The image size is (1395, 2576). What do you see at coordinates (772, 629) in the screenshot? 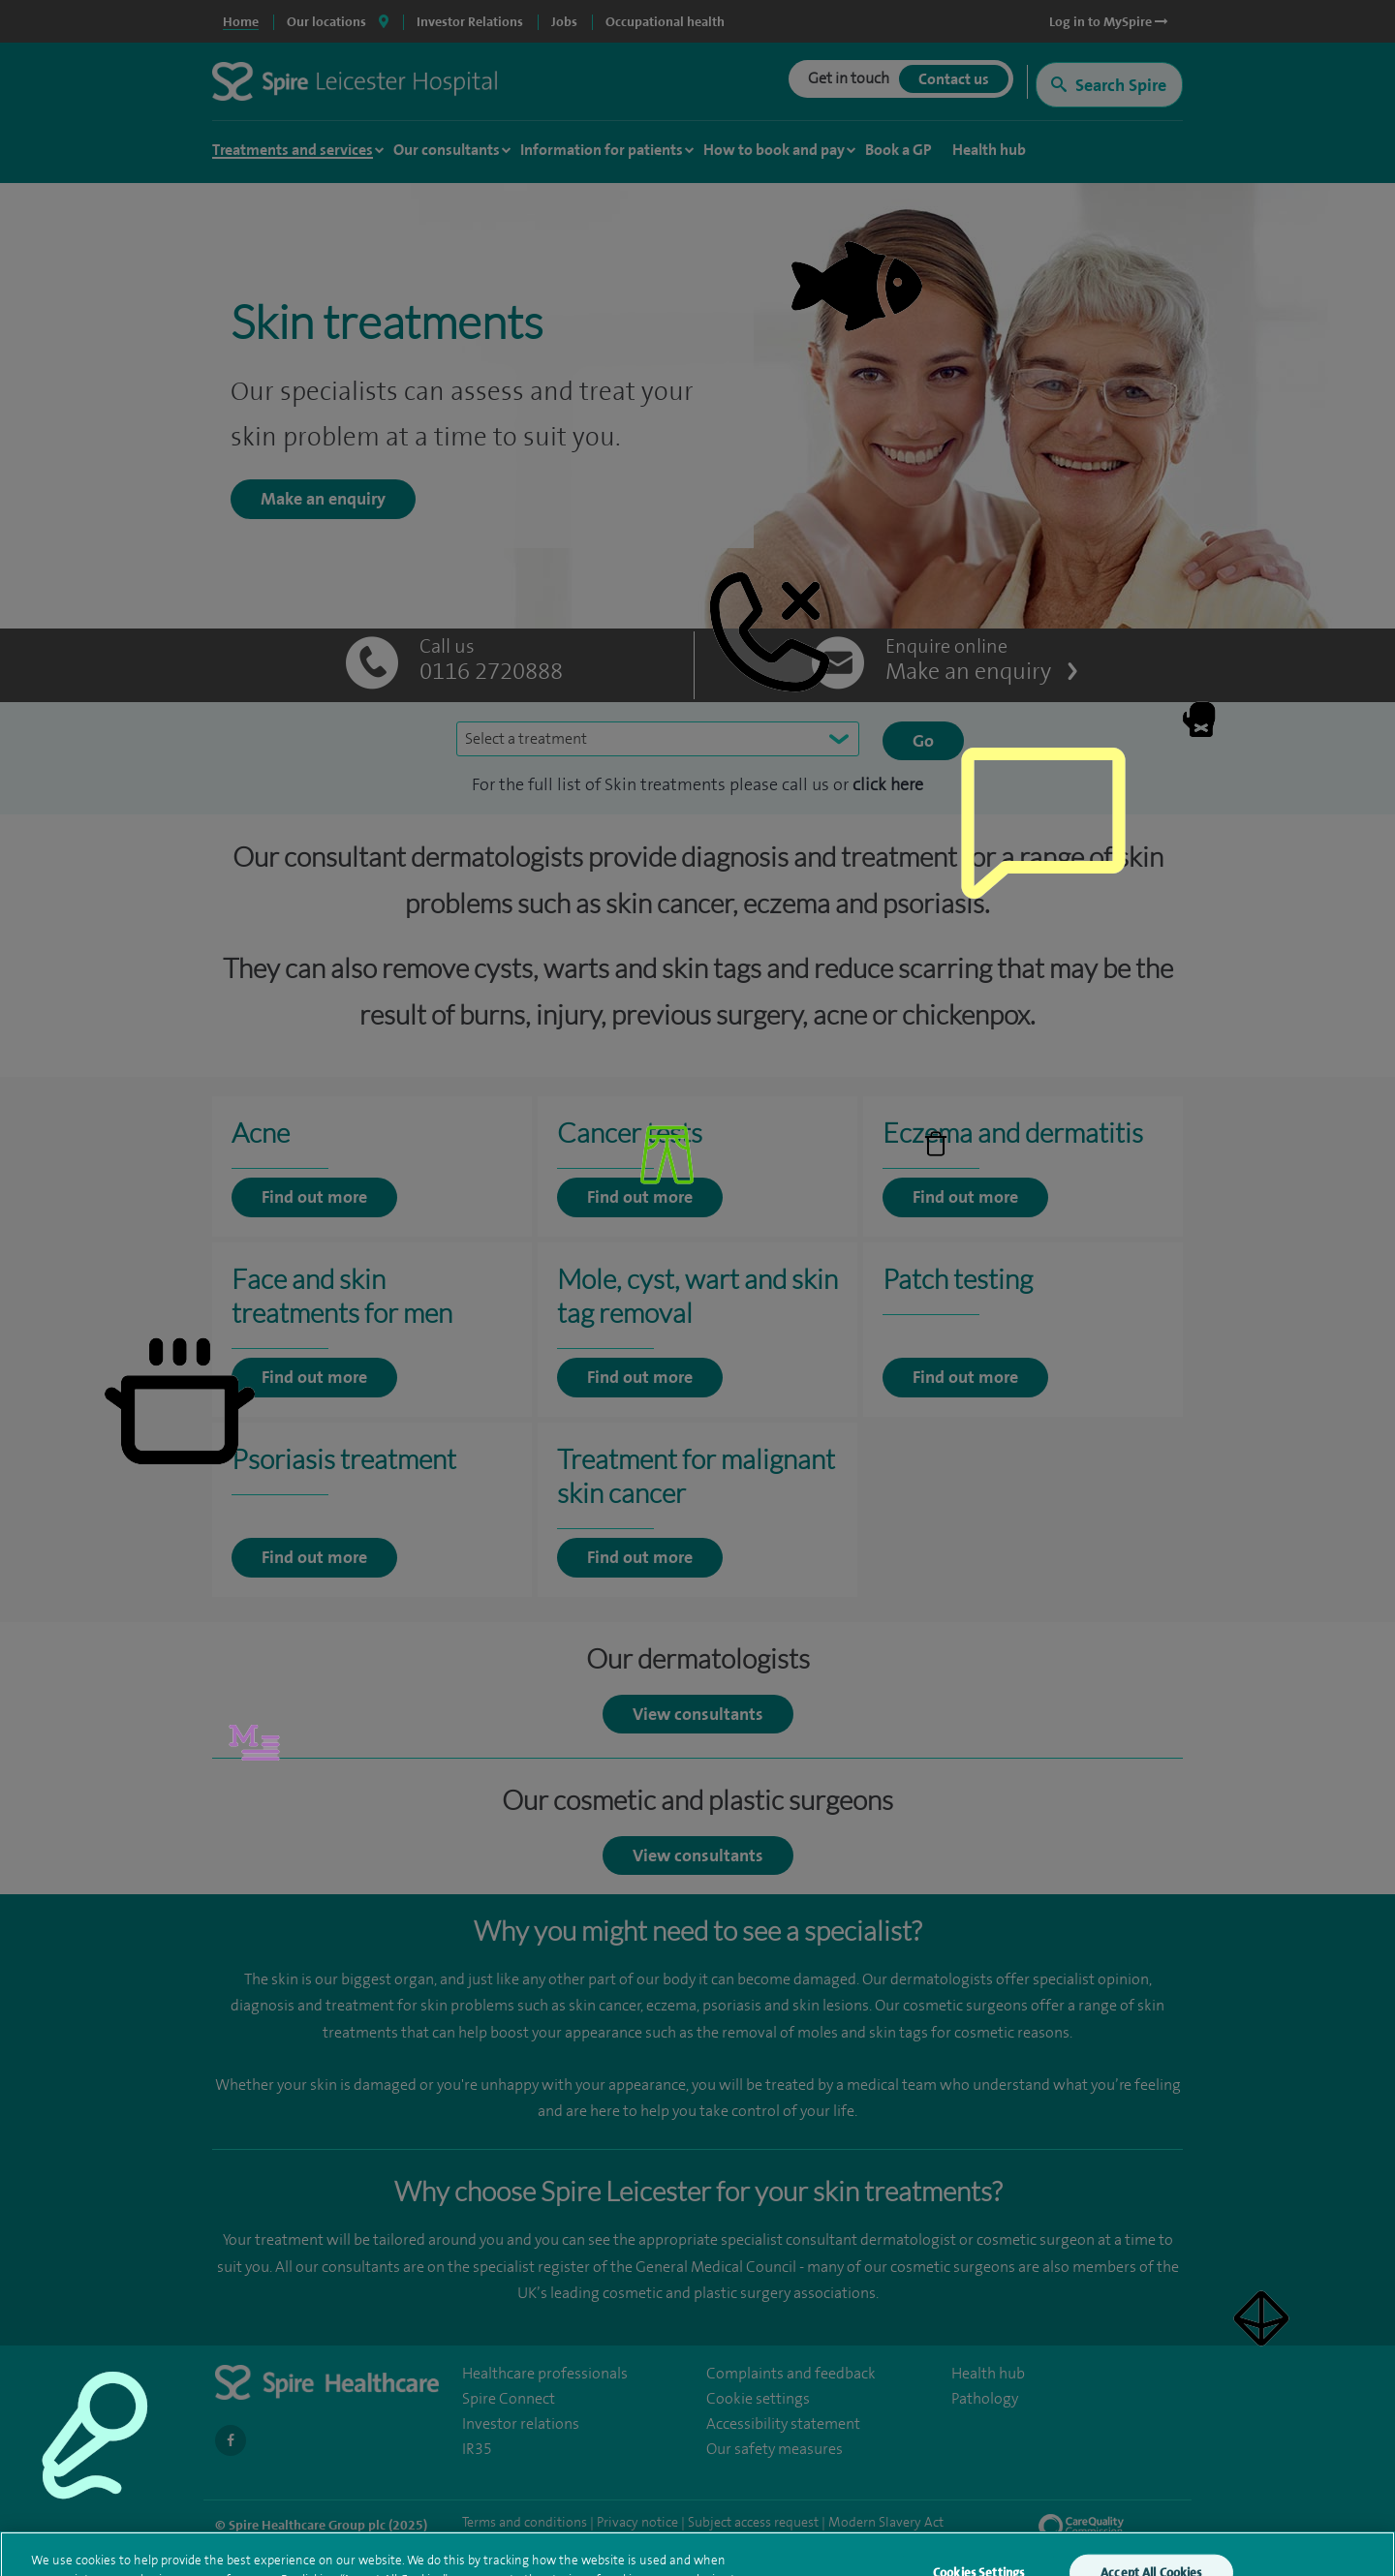
I see `end or decline a phone call` at bounding box center [772, 629].